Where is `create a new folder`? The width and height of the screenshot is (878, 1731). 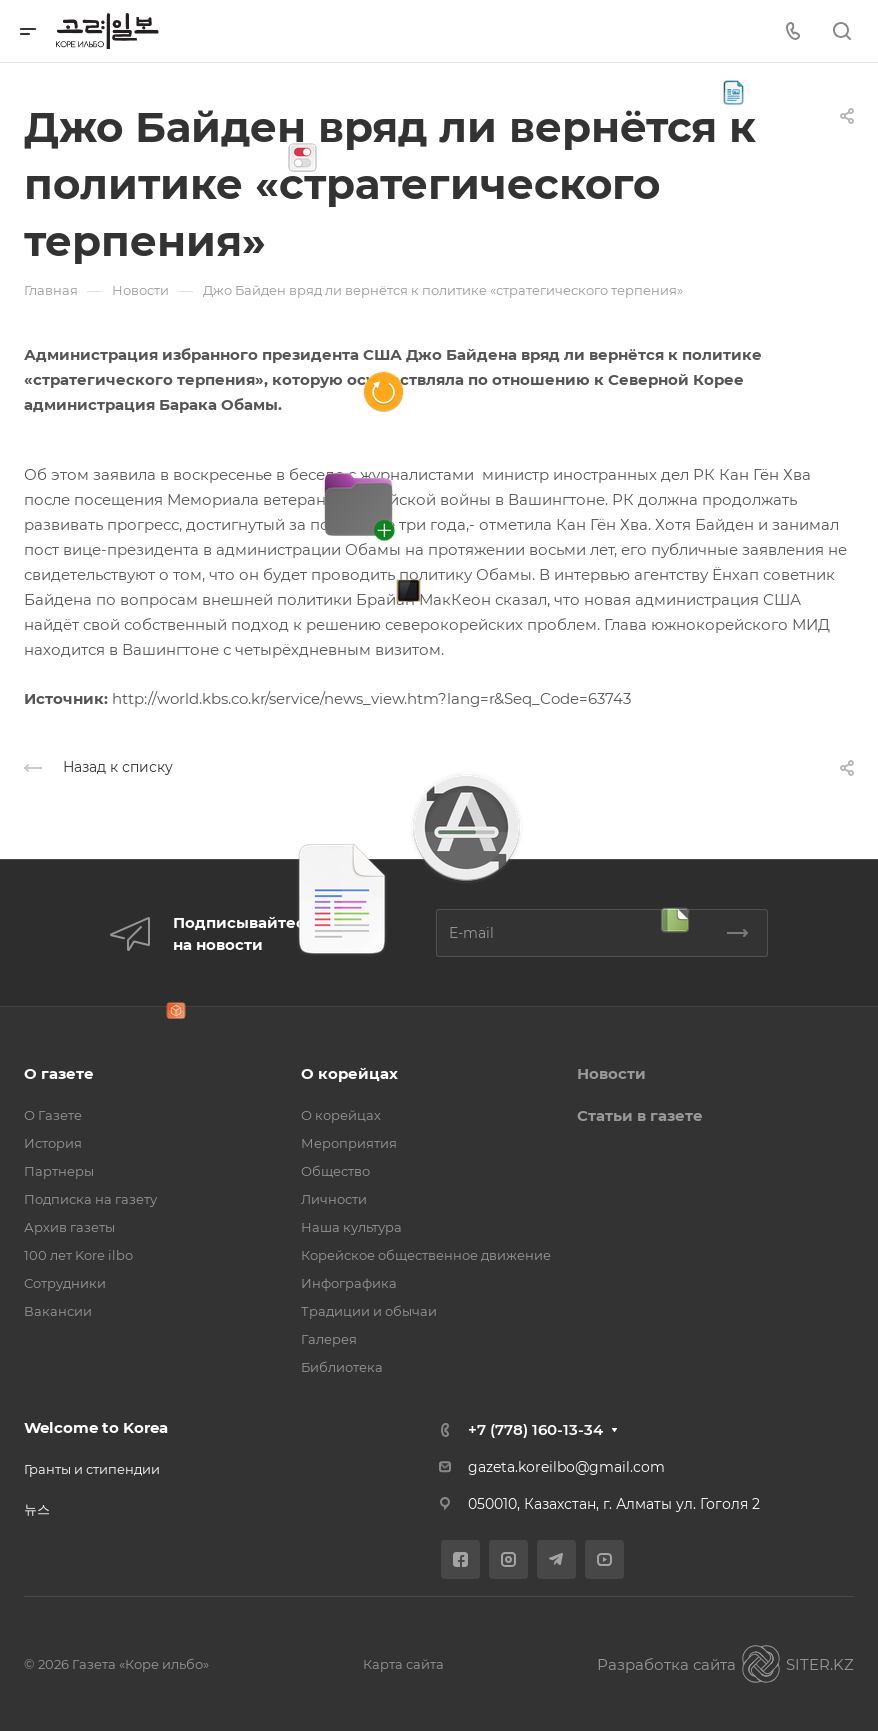 create a new folder is located at coordinates (358, 504).